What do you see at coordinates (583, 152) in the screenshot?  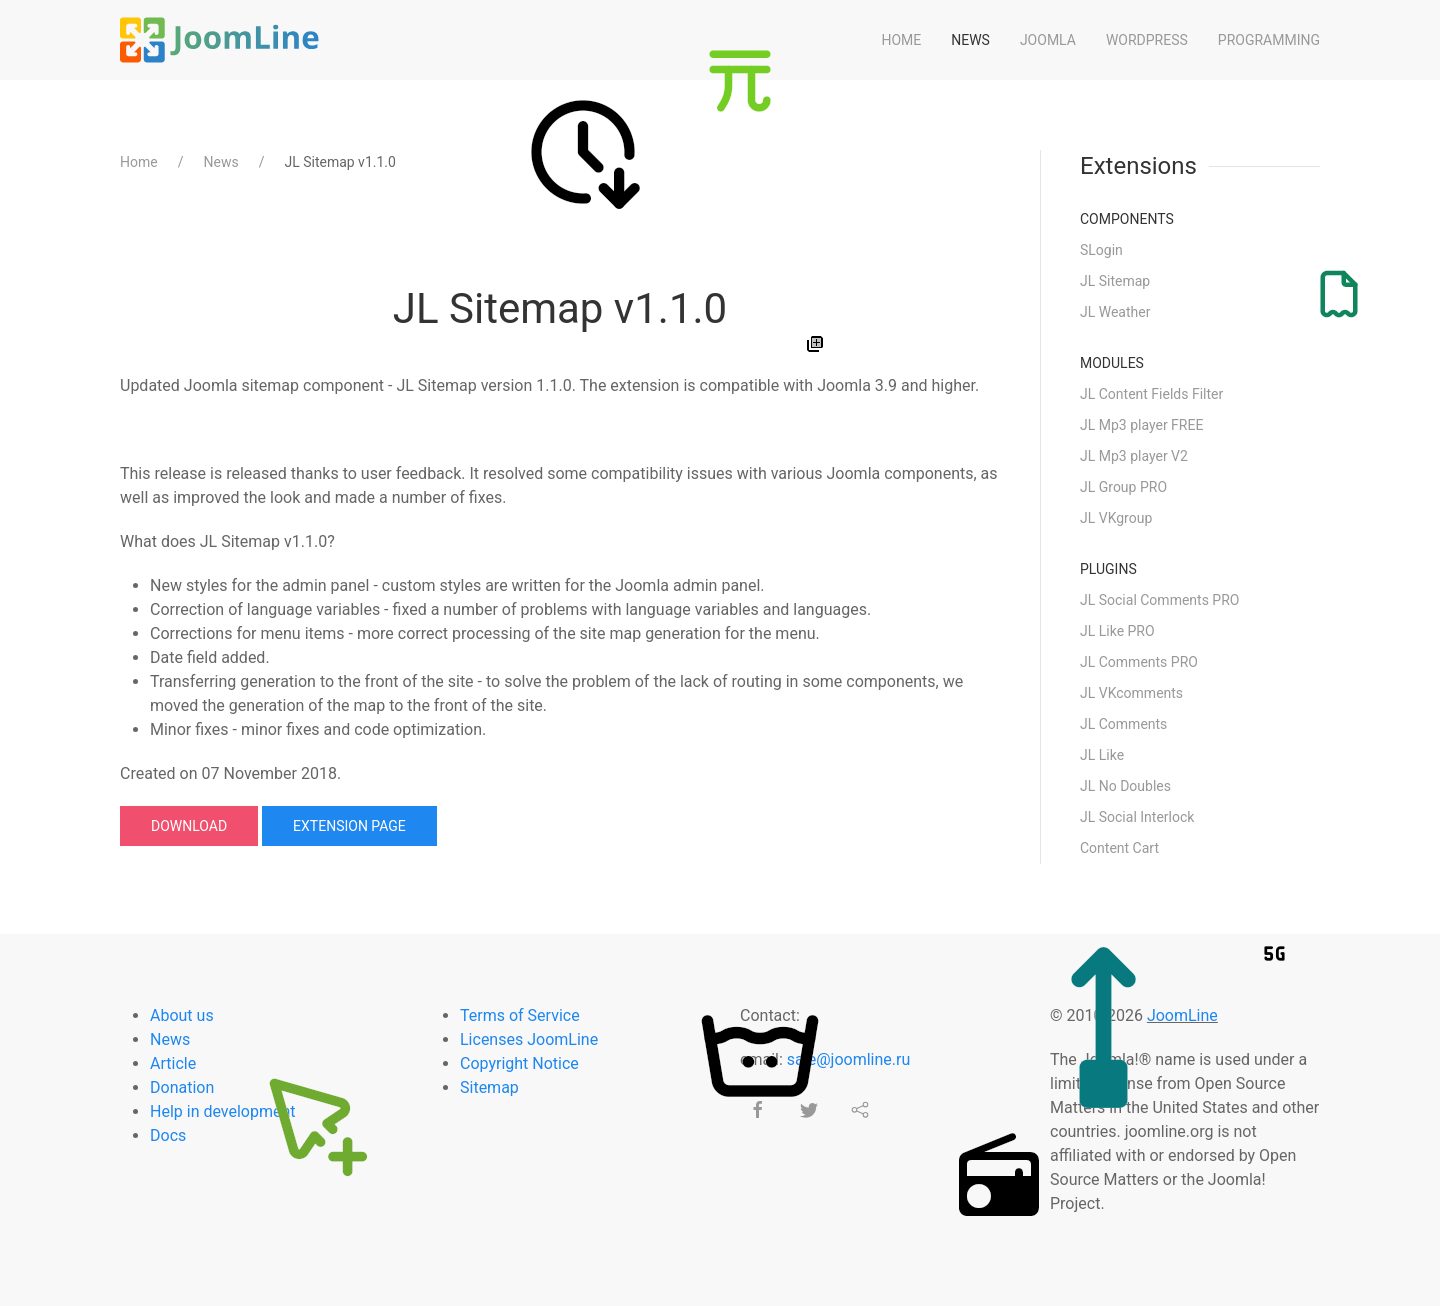 I see `download or export time/schedule data` at bounding box center [583, 152].